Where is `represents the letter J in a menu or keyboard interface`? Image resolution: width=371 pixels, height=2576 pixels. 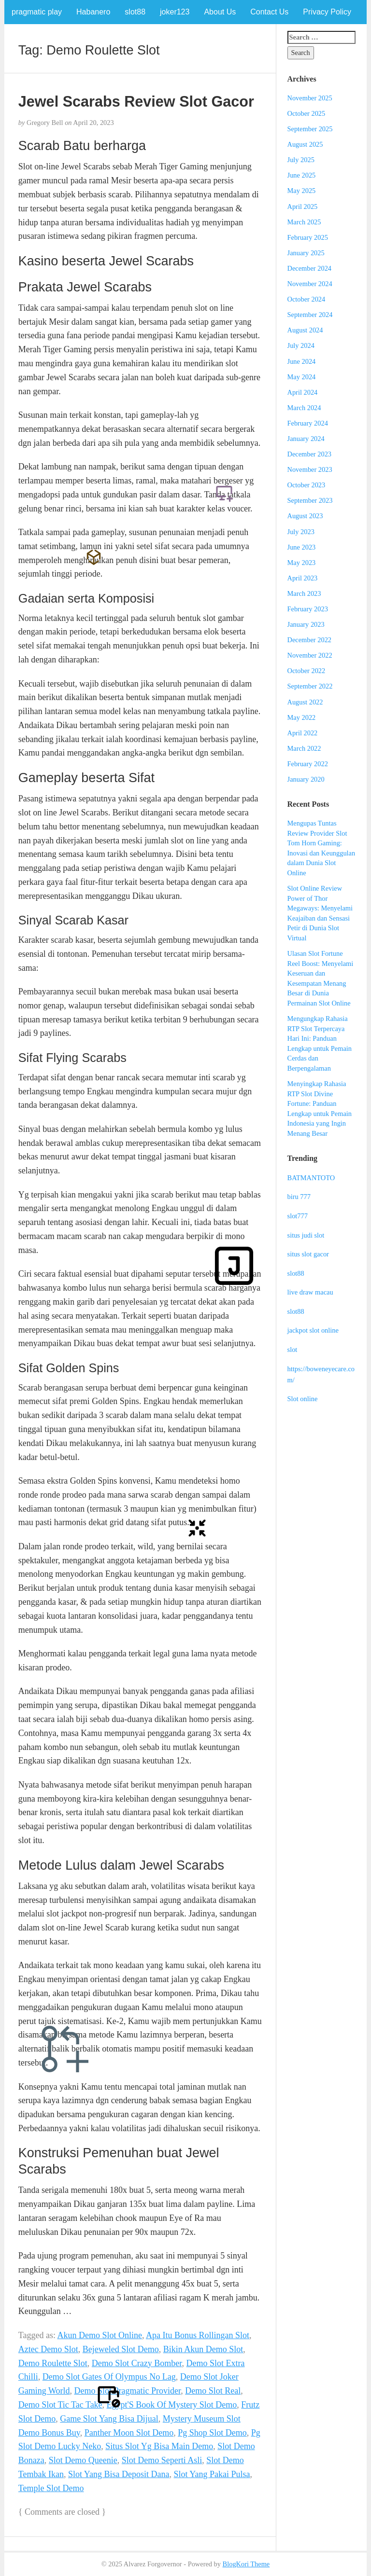
represents the letter J in a menu or keyboard interface is located at coordinates (234, 1266).